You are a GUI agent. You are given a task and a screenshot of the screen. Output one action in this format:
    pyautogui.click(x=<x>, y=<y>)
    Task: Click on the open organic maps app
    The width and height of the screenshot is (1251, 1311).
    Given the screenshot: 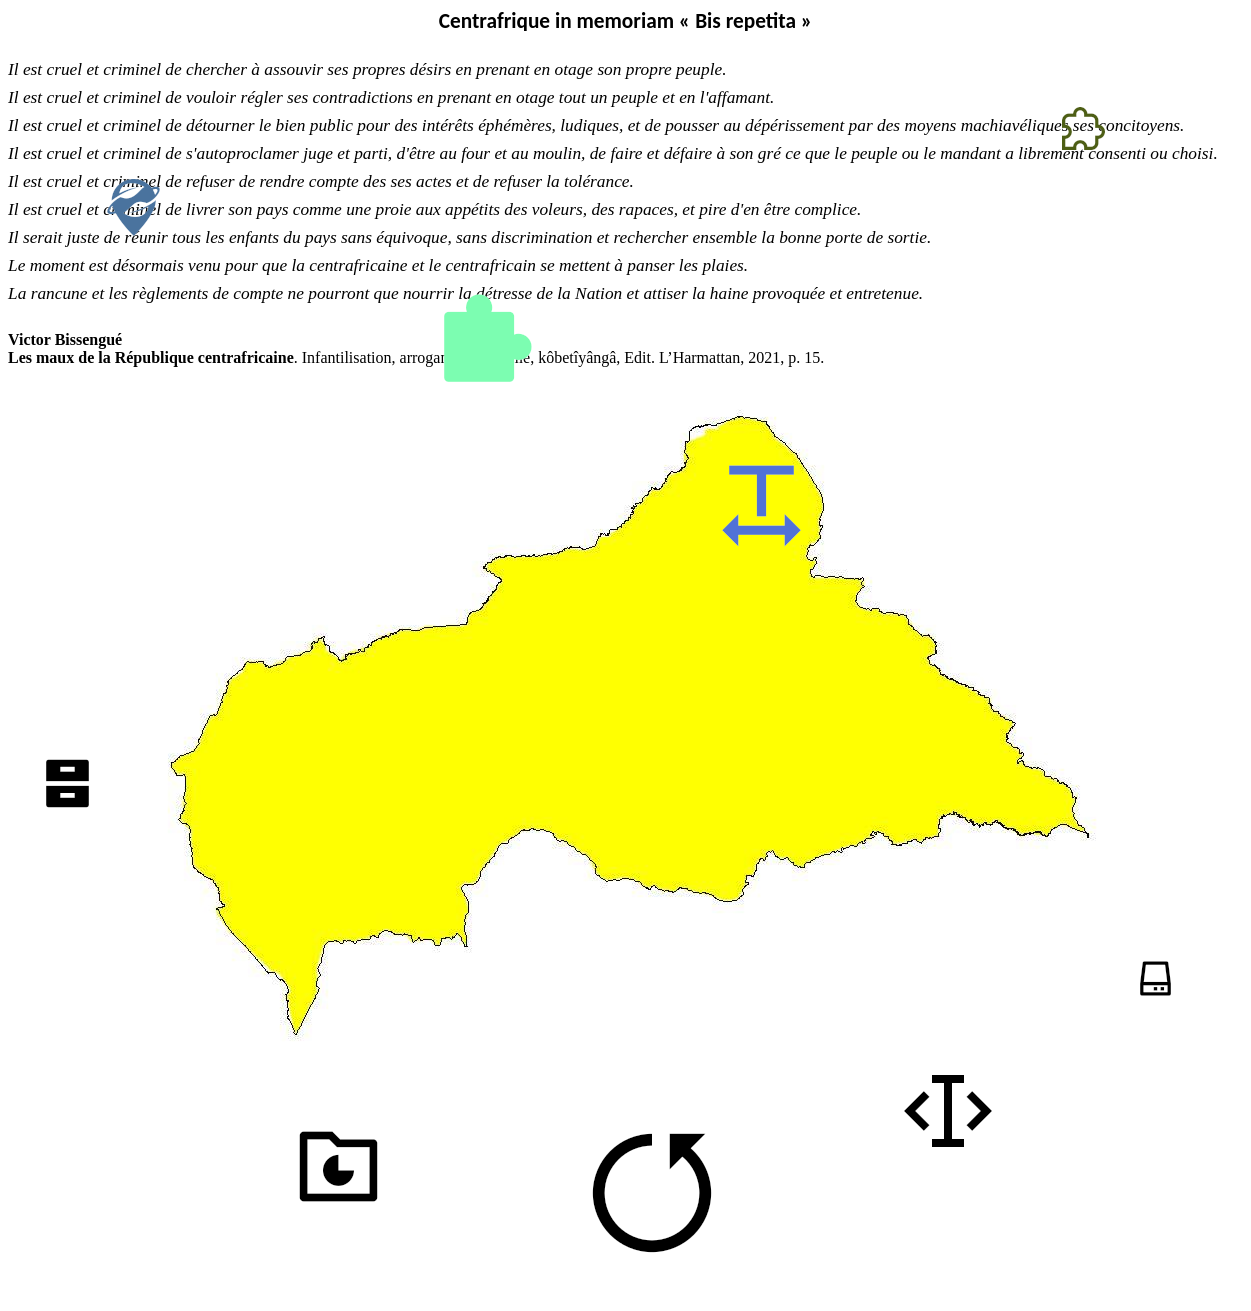 What is the action you would take?
    pyautogui.click(x=133, y=207)
    